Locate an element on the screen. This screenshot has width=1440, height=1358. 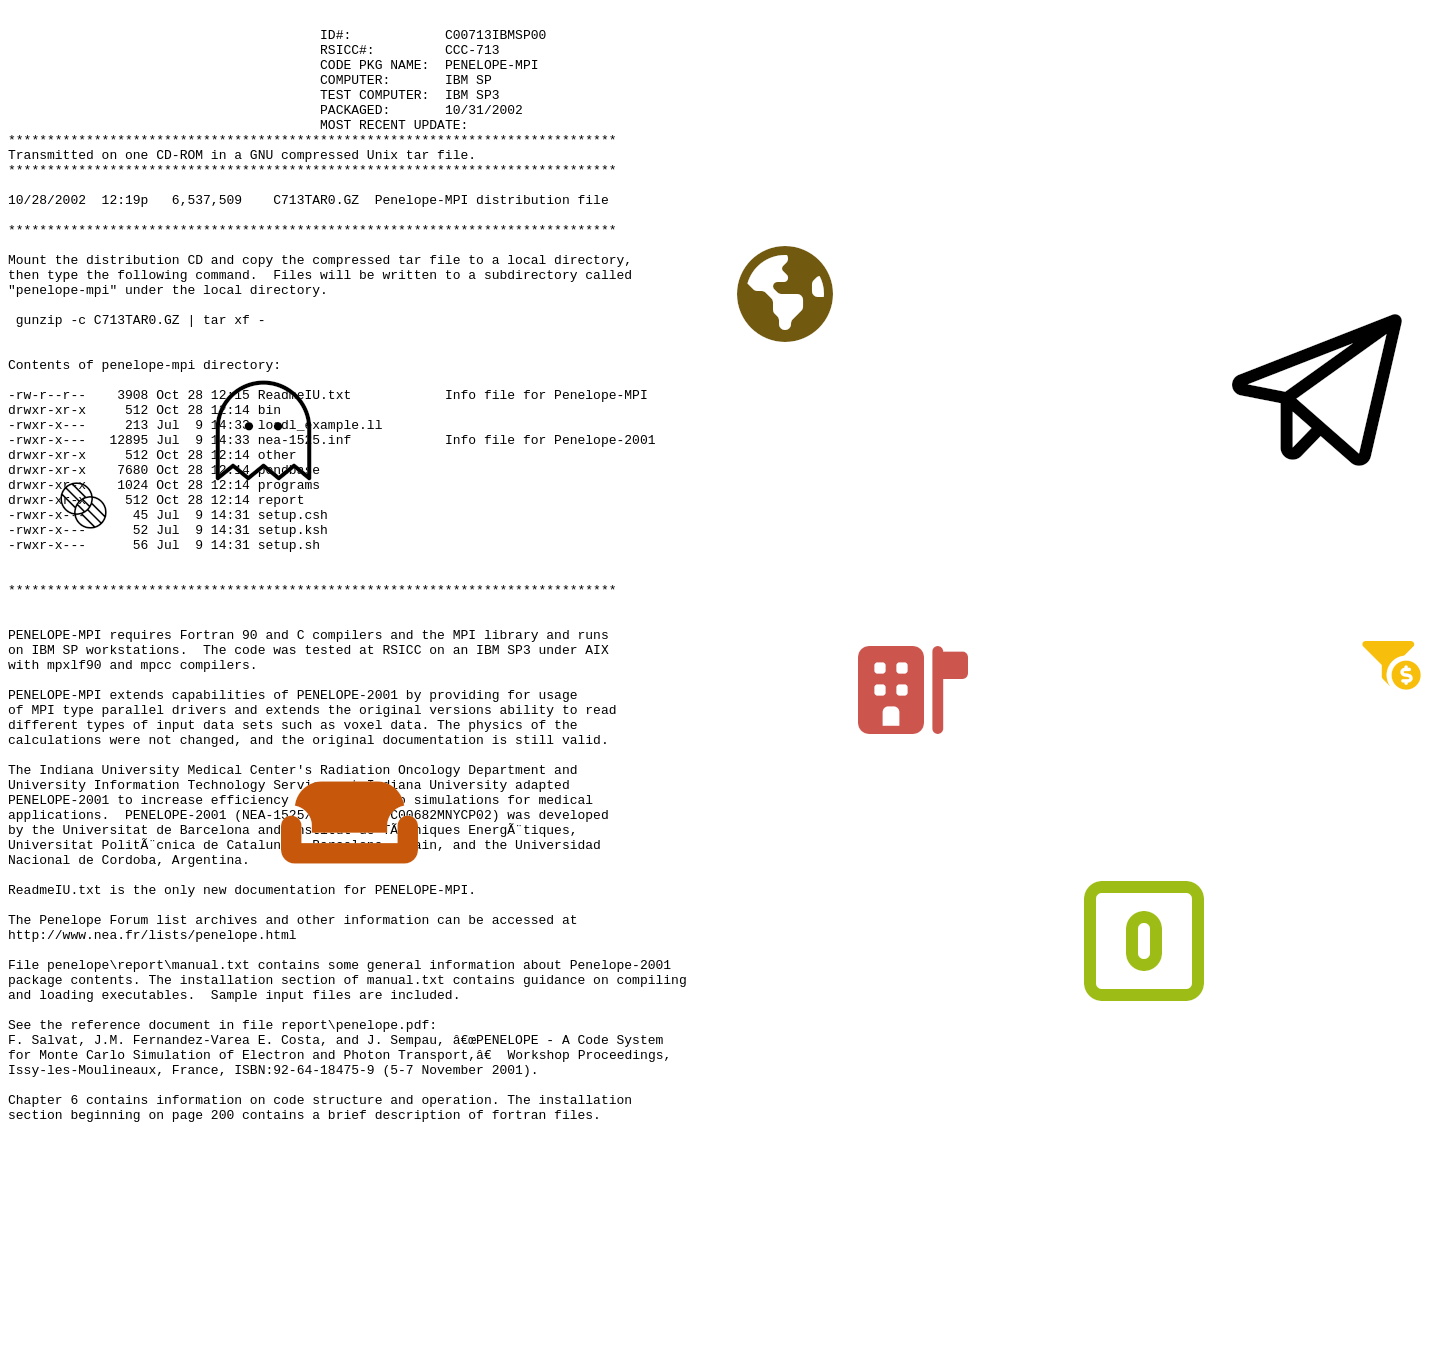
toggle ghost mode or invisible status is located at coordinates (263, 432).